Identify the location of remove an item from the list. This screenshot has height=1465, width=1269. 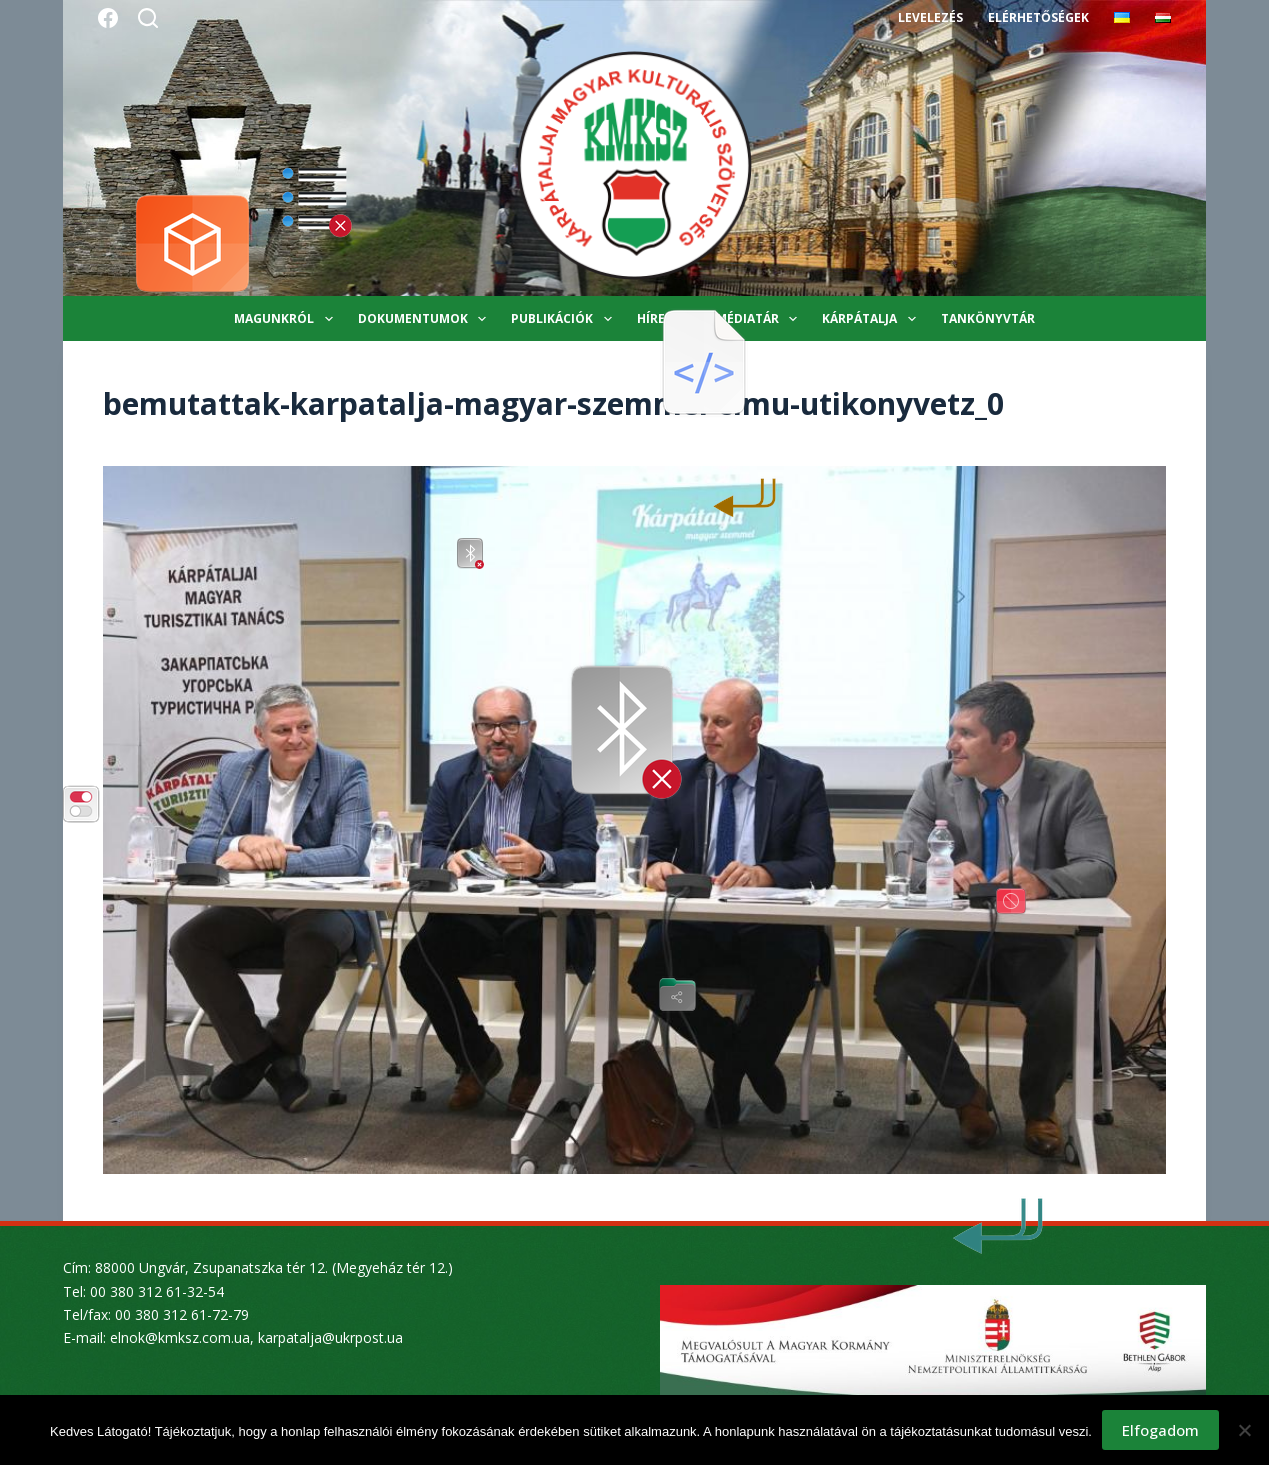
(314, 198).